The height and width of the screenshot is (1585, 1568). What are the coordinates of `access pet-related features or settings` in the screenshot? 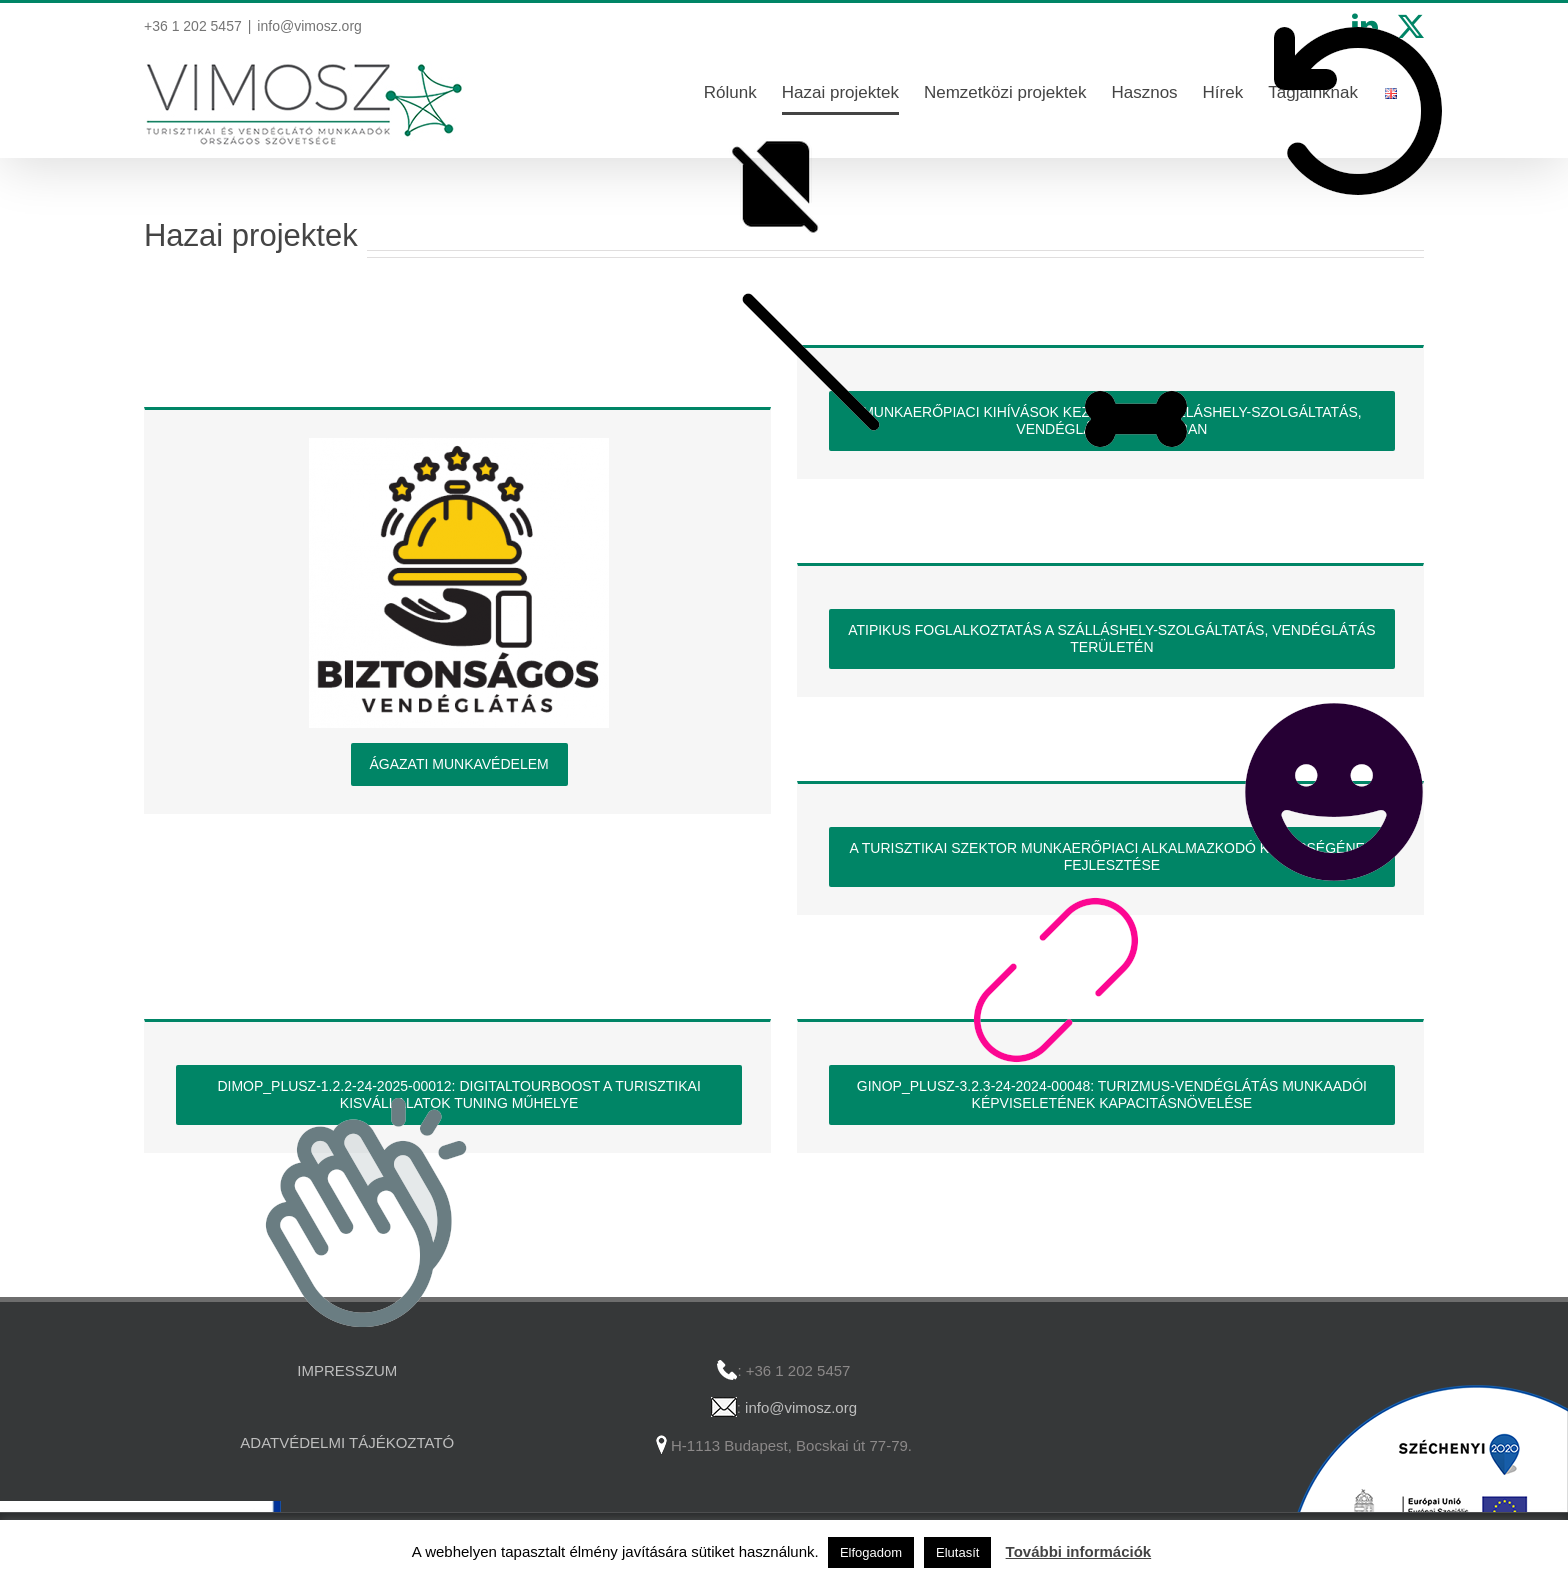 It's located at (1136, 419).